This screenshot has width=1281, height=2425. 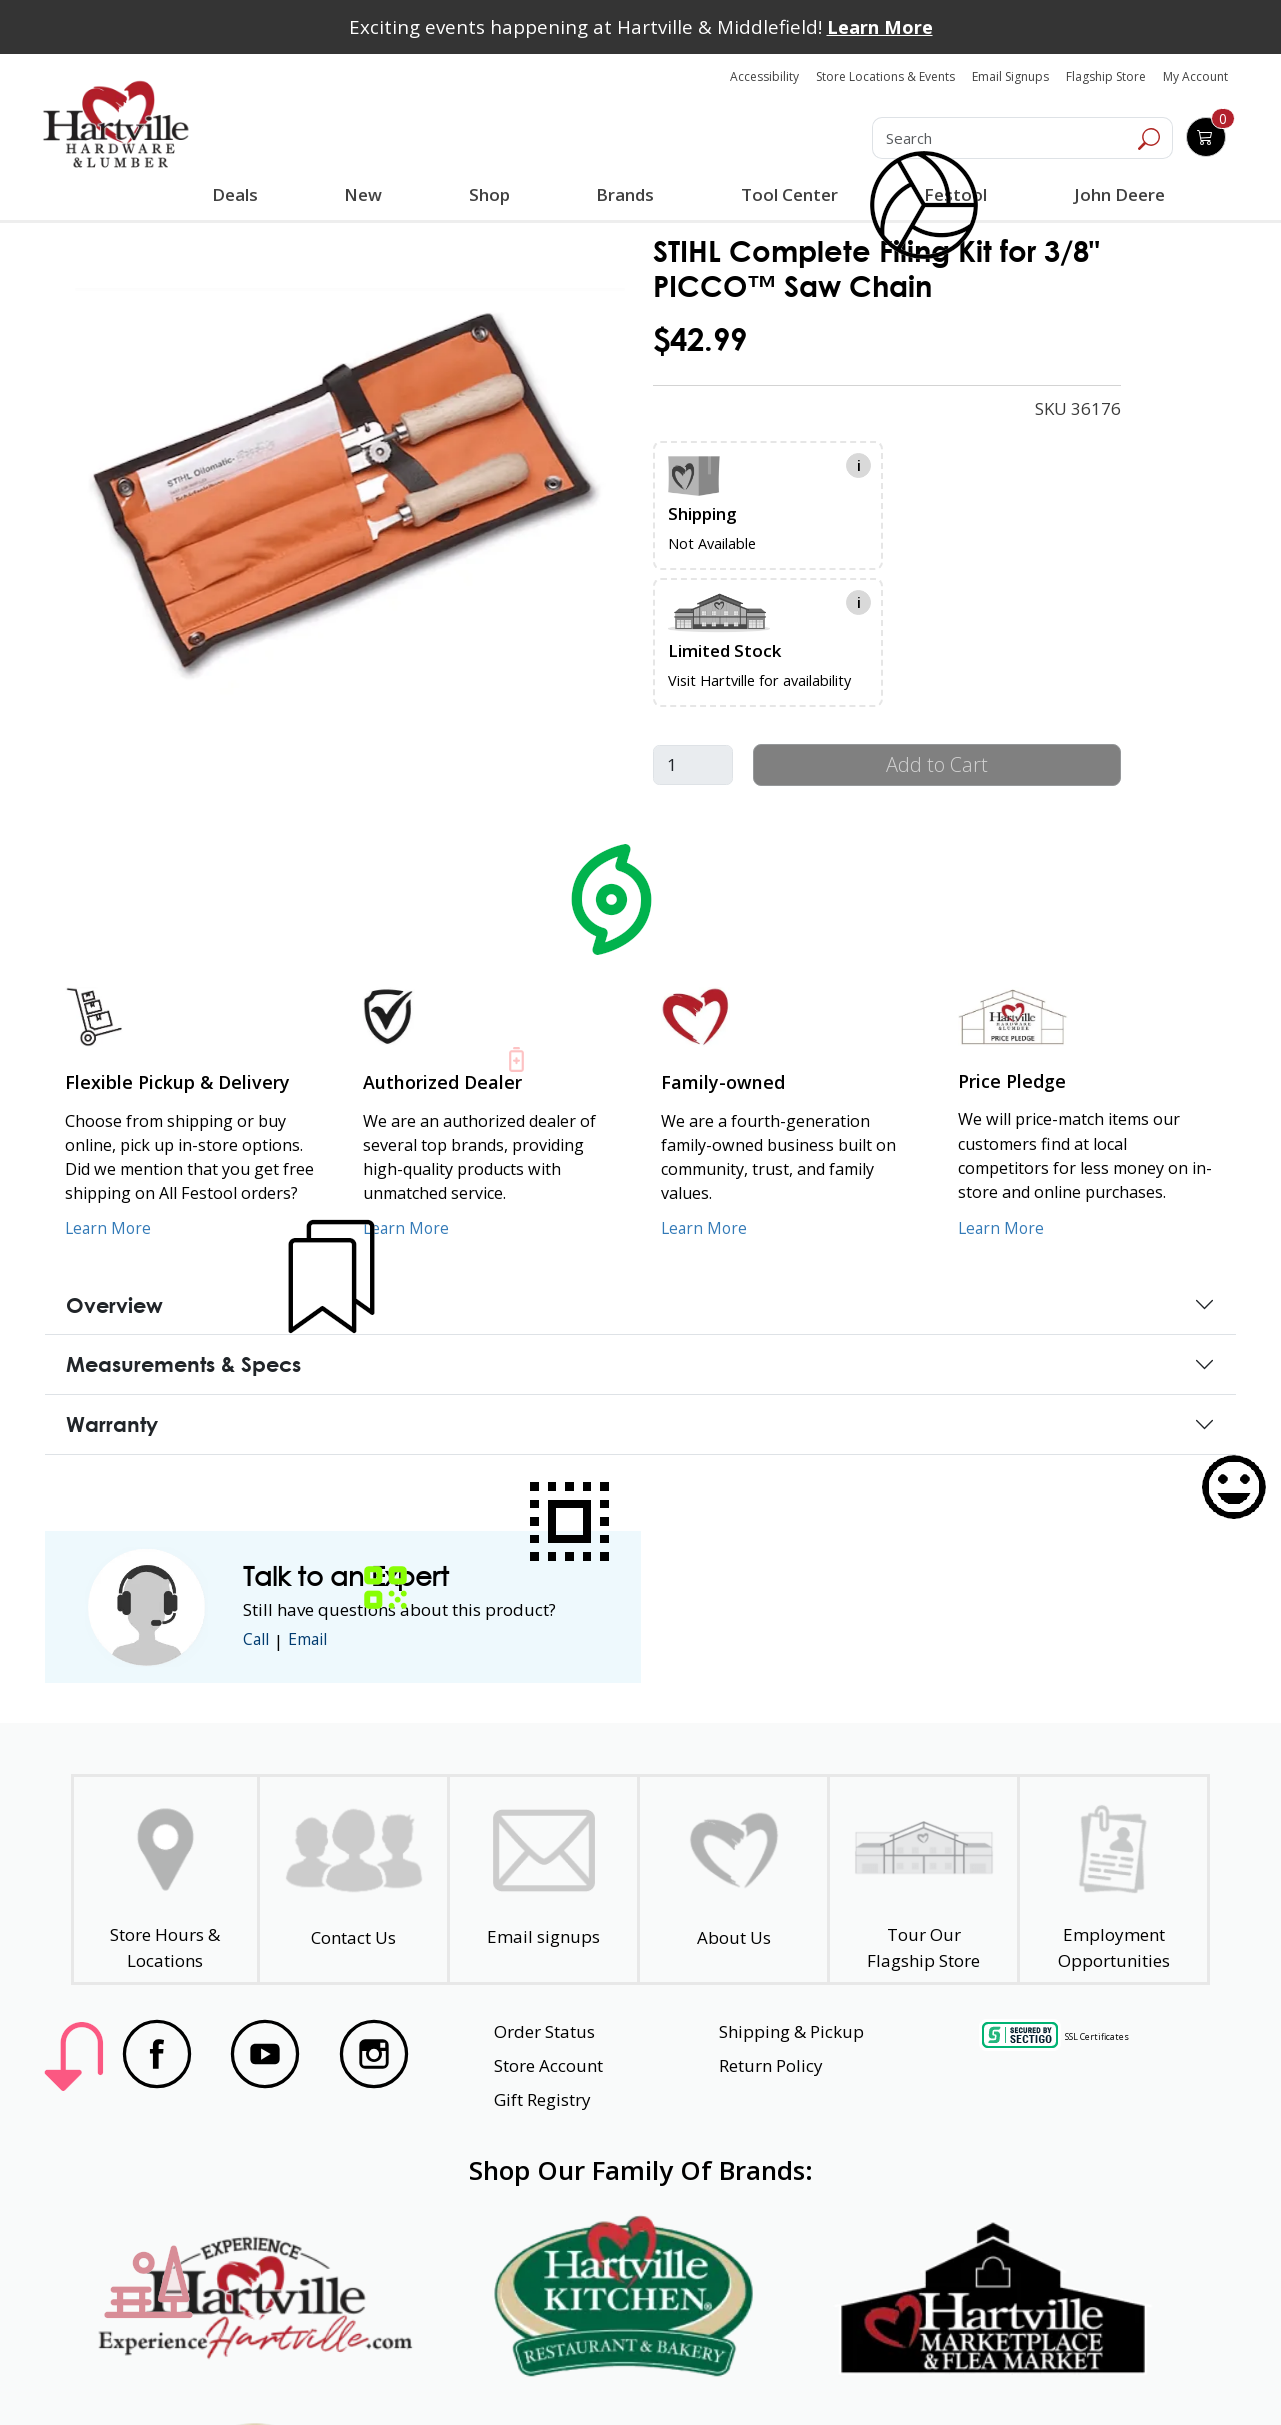 What do you see at coordinates (924, 205) in the screenshot?
I see `volleyball sport category or activity` at bounding box center [924, 205].